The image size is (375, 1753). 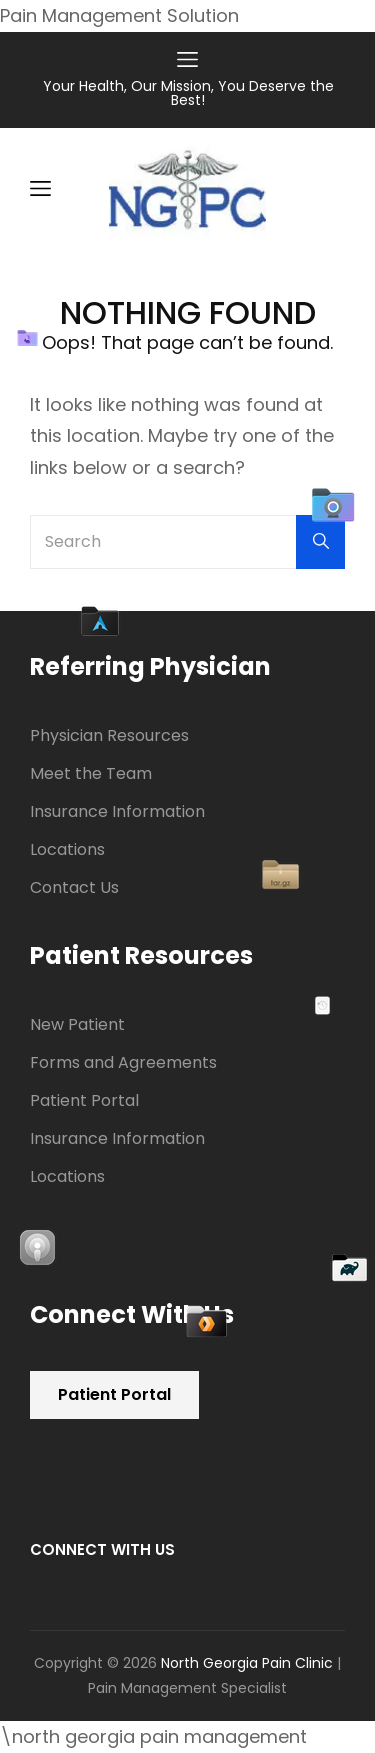 What do you see at coordinates (100, 622) in the screenshot?
I see `folder containing arch linux files or configurations` at bounding box center [100, 622].